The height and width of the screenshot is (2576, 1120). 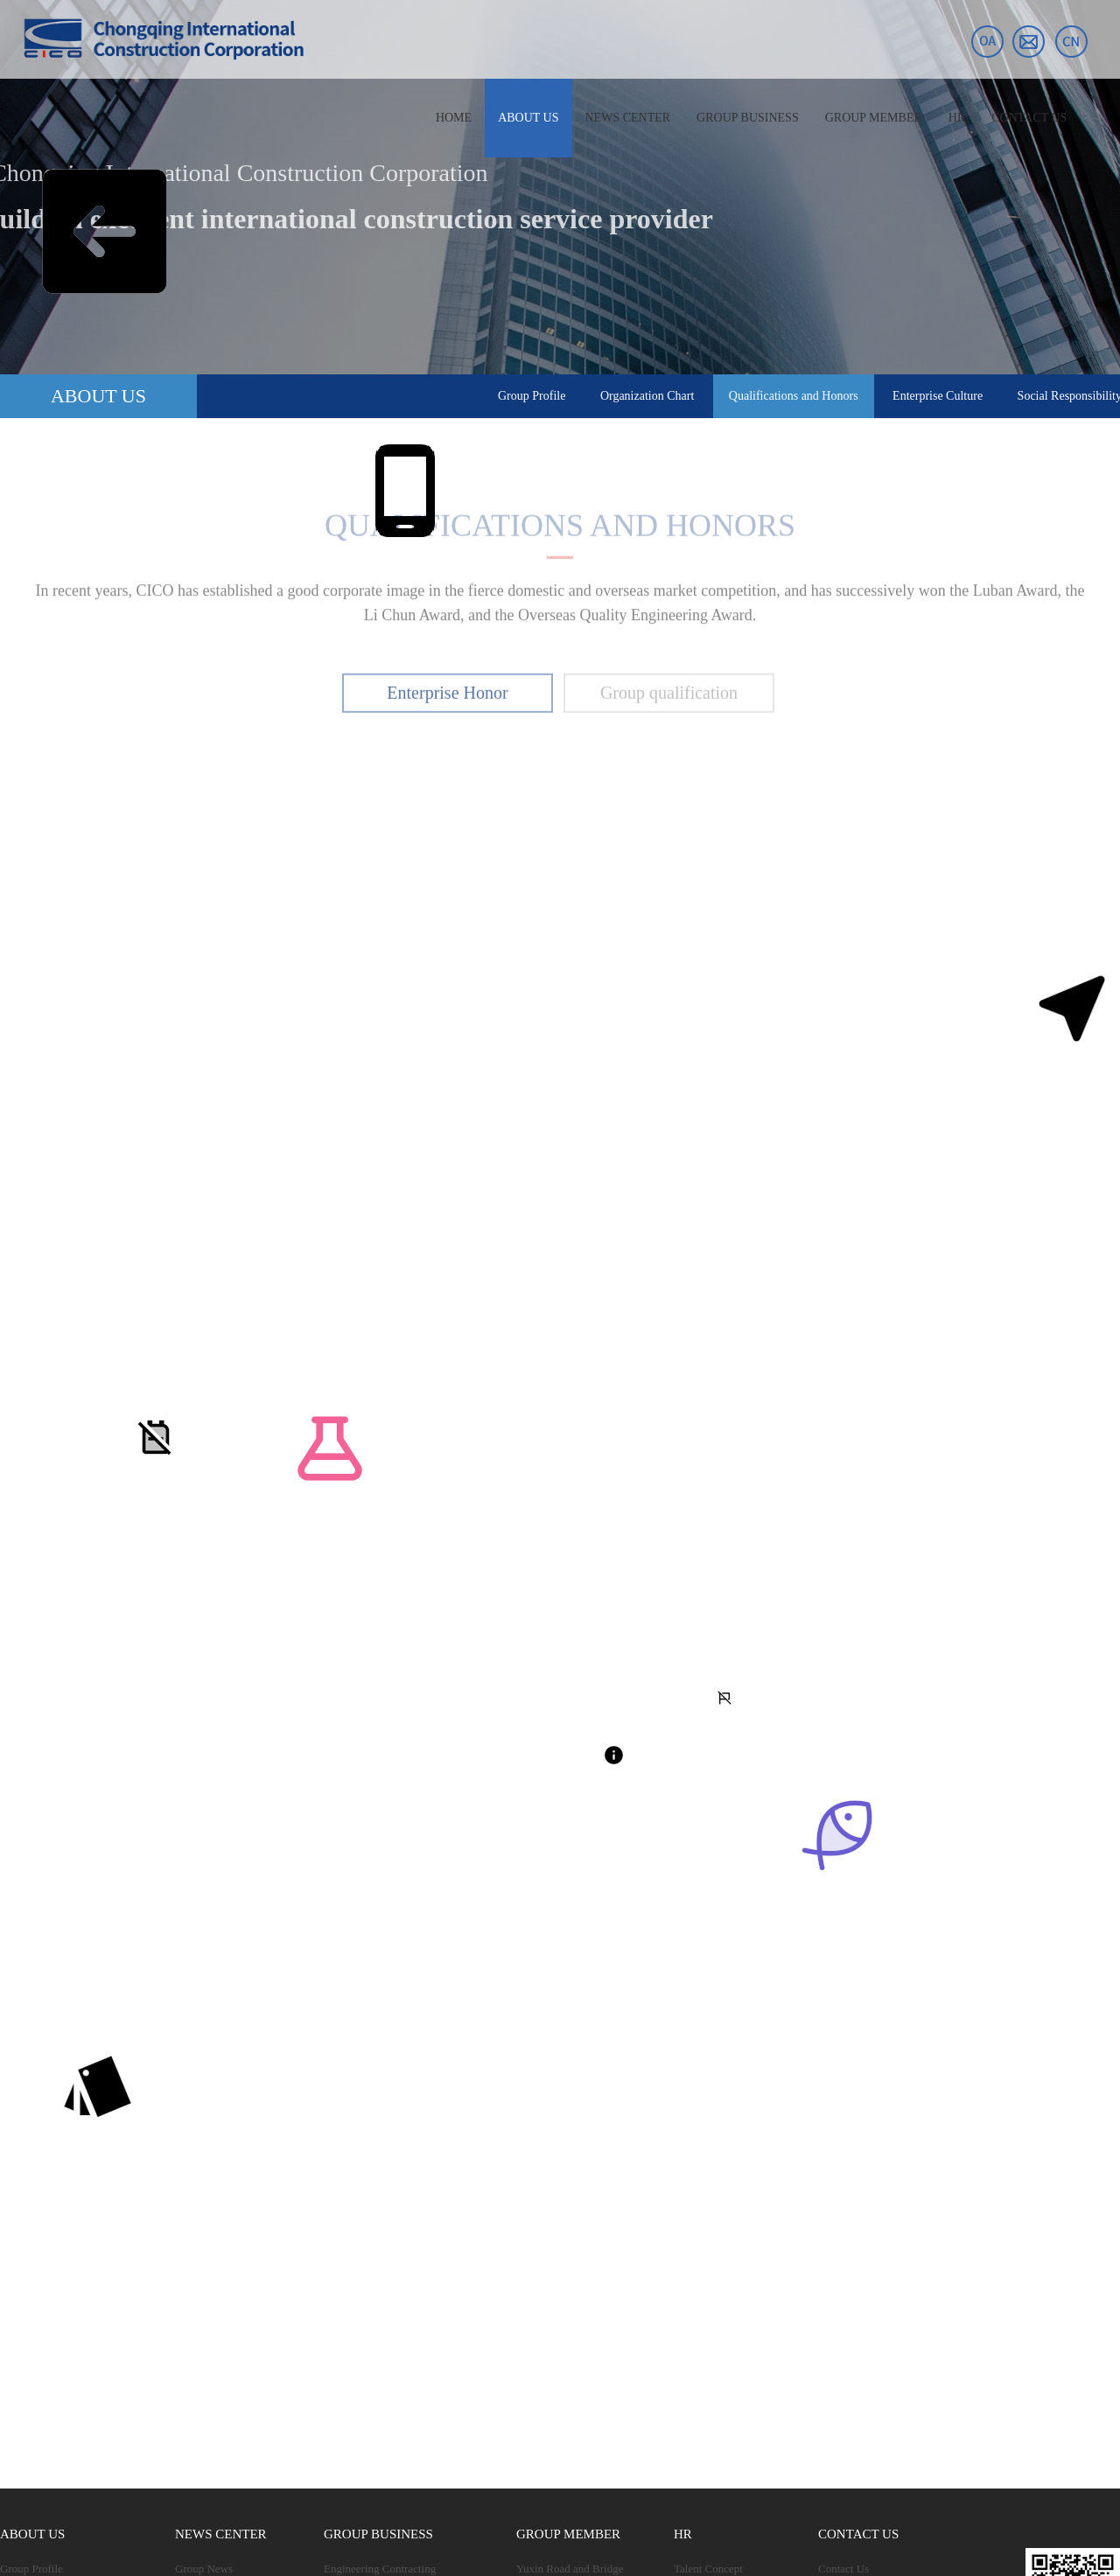 I want to click on access nearby places or points of interest, so click(x=1073, y=1008).